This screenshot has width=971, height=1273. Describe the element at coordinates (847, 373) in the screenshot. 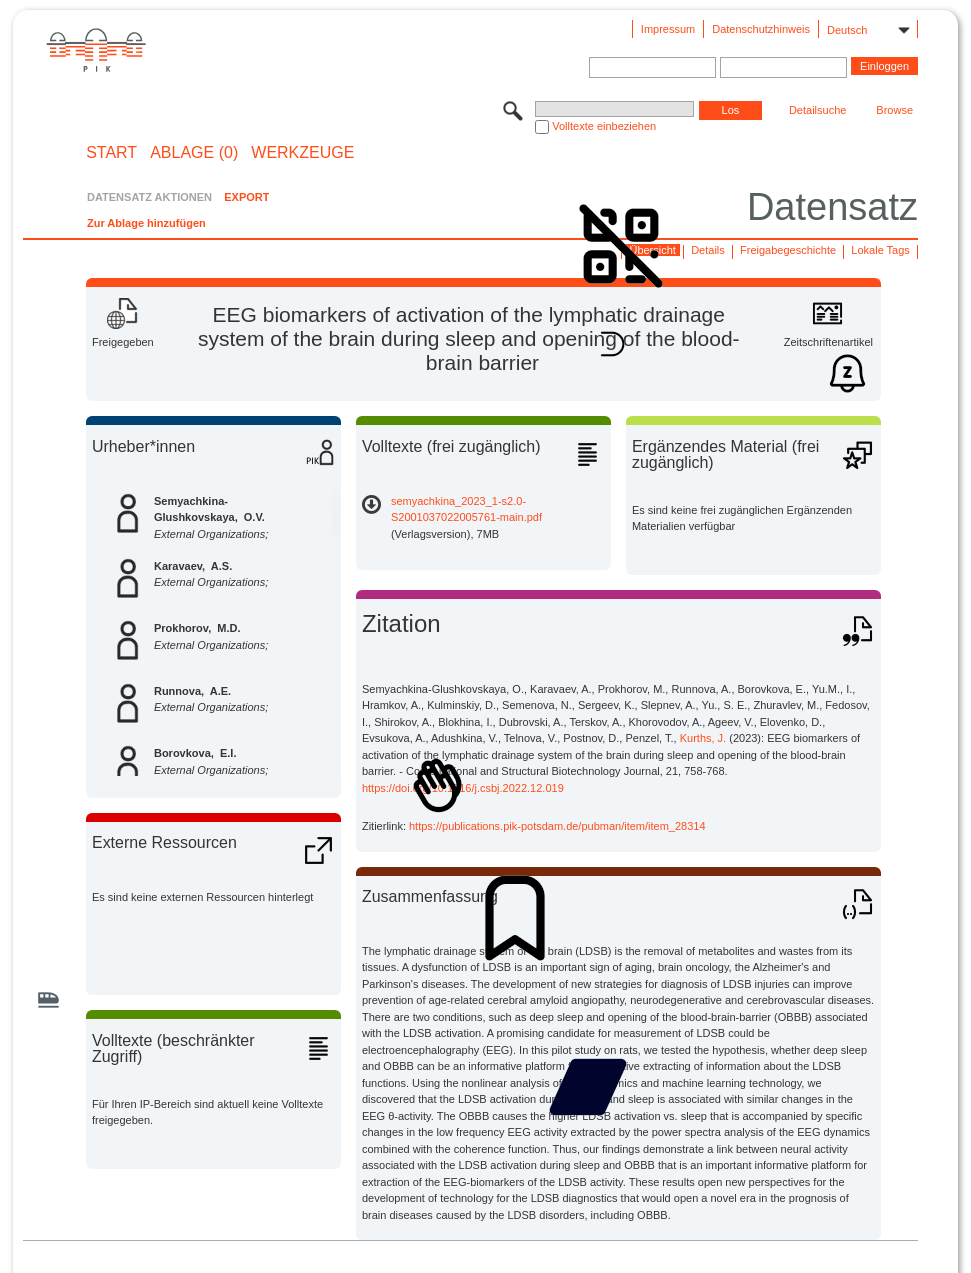

I see `mute notifications or enable sleep mode` at that location.